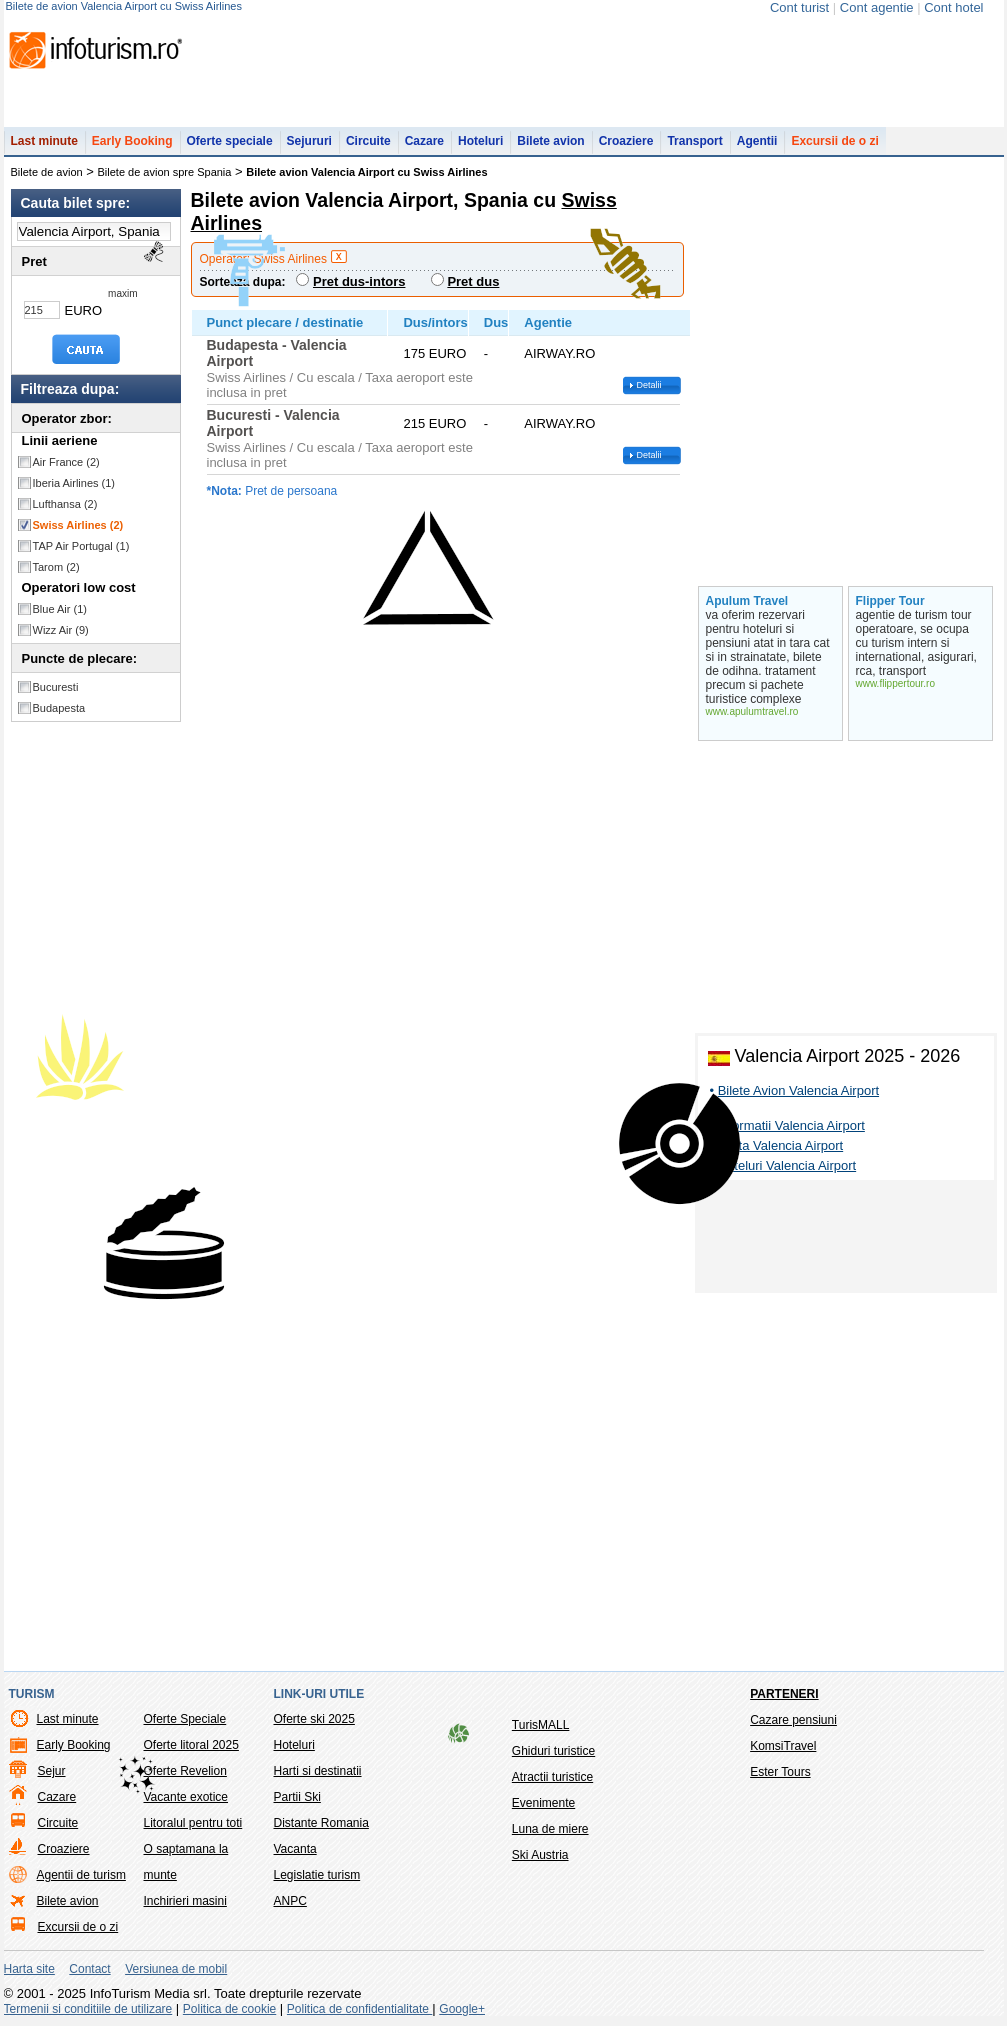  What do you see at coordinates (249, 270) in the screenshot?
I see `select uzi weapon in game inventory` at bounding box center [249, 270].